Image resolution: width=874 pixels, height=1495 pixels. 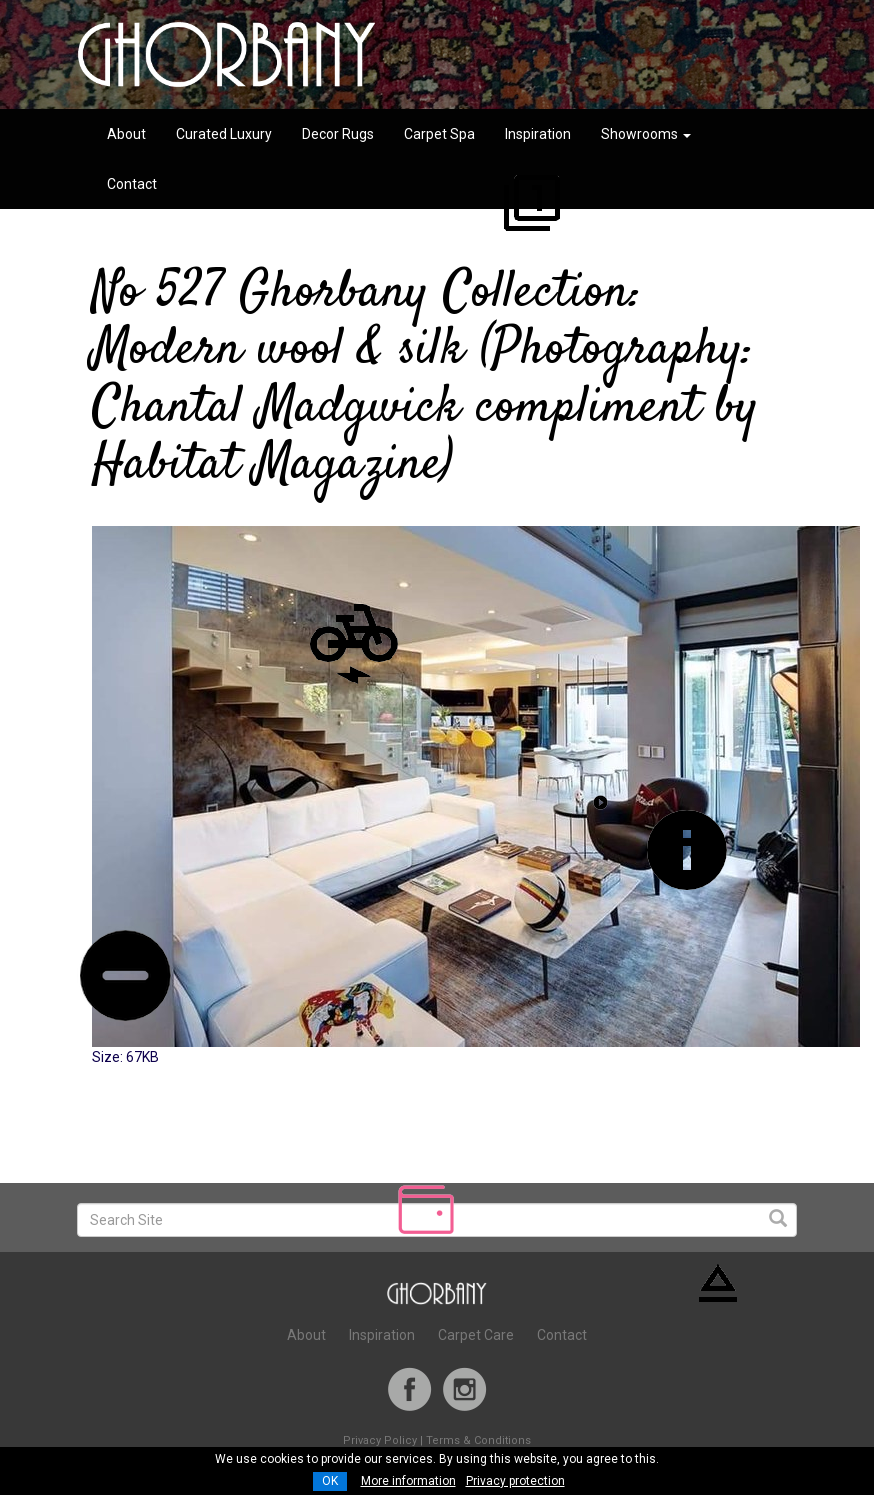 What do you see at coordinates (125, 975) in the screenshot?
I see `remove an item from a list` at bounding box center [125, 975].